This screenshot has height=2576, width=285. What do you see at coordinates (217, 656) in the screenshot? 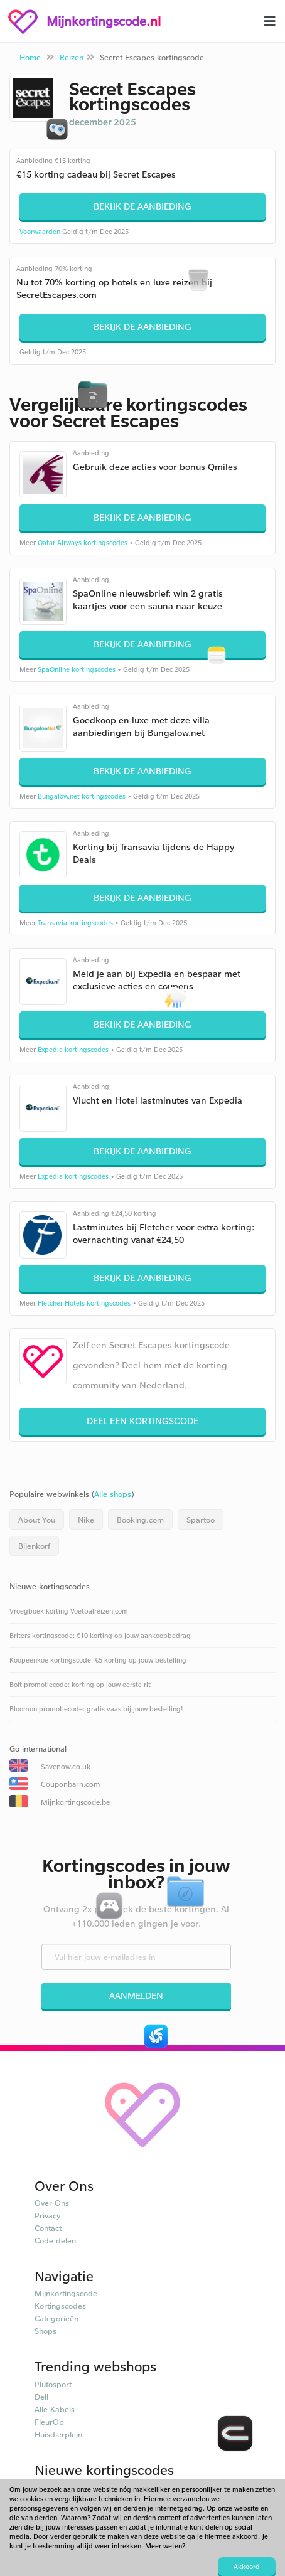
I see `open tomboy notes app` at bounding box center [217, 656].